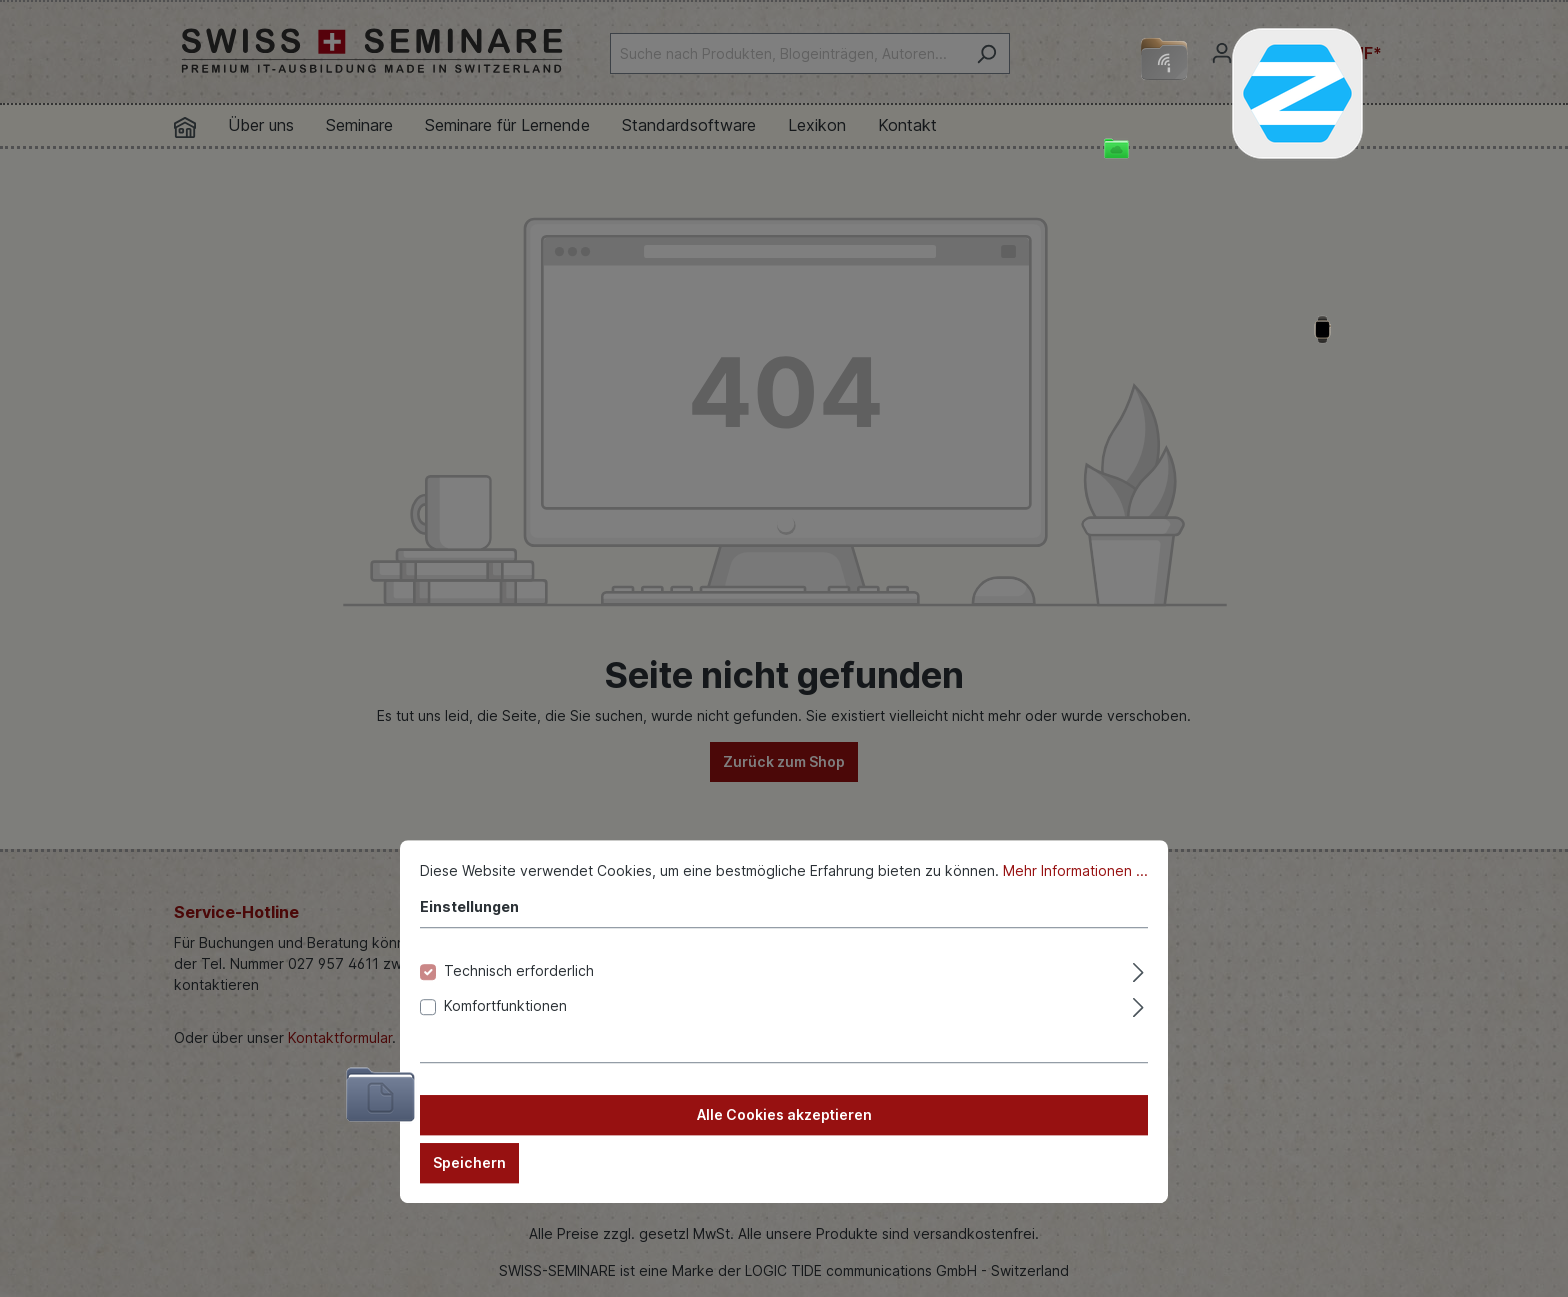 This screenshot has height=1297, width=1568. Describe the element at coordinates (1322, 329) in the screenshot. I see `apple watch series 6 device icon` at that location.